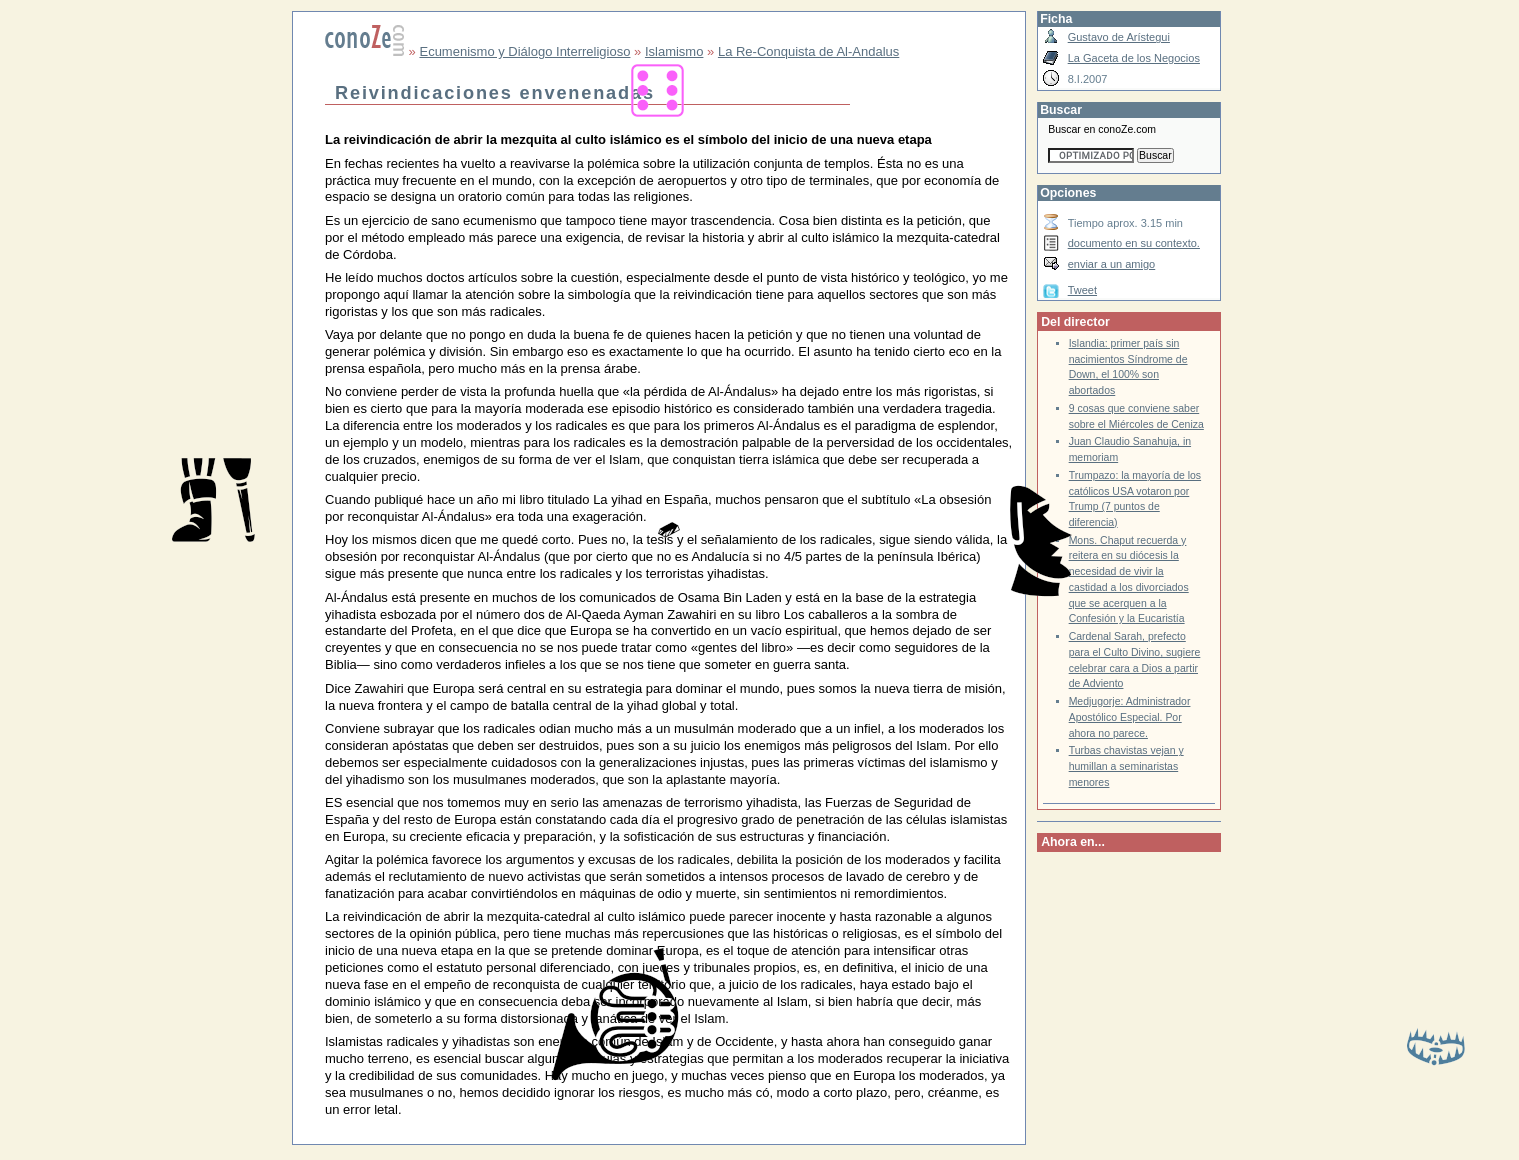  I want to click on easter island moai statue icon, so click(1041, 541).